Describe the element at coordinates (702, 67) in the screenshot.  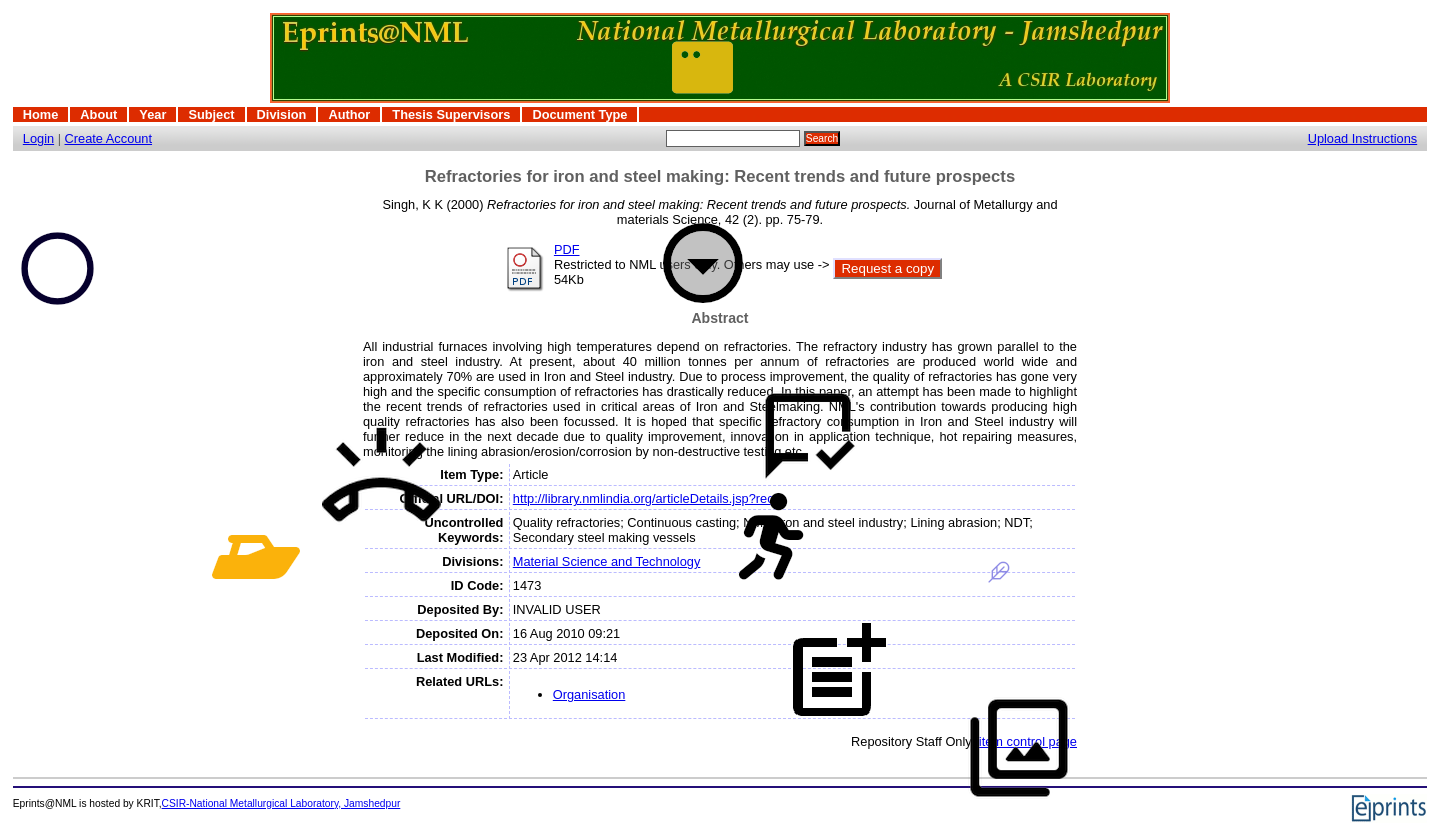
I see `open application window` at that location.